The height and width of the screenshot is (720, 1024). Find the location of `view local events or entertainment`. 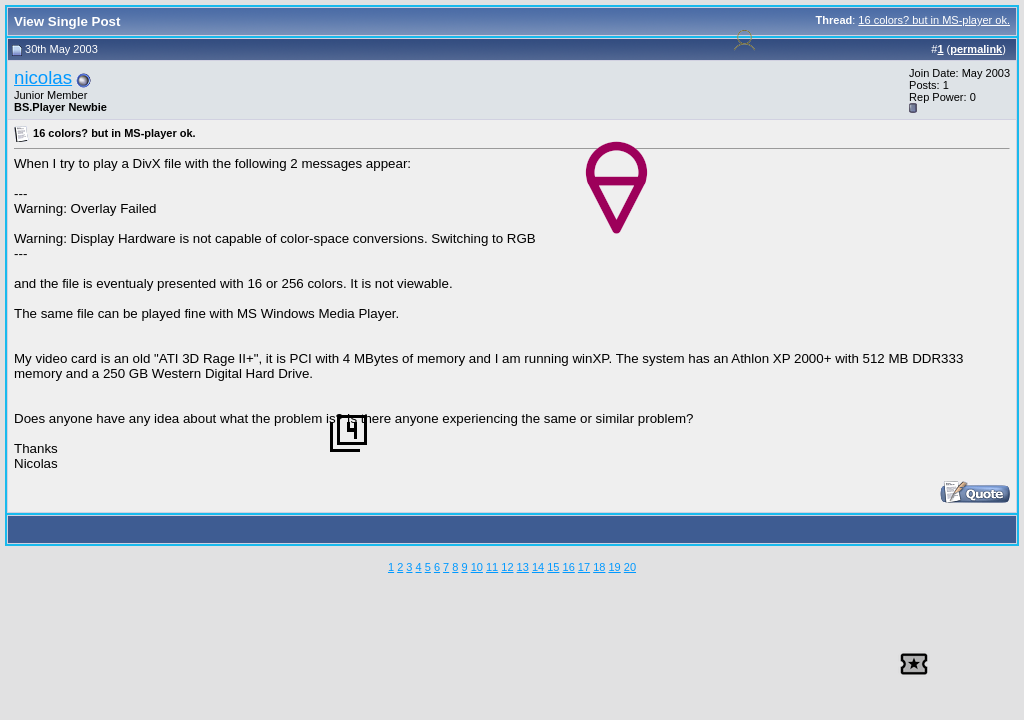

view local events or entertainment is located at coordinates (914, 664).